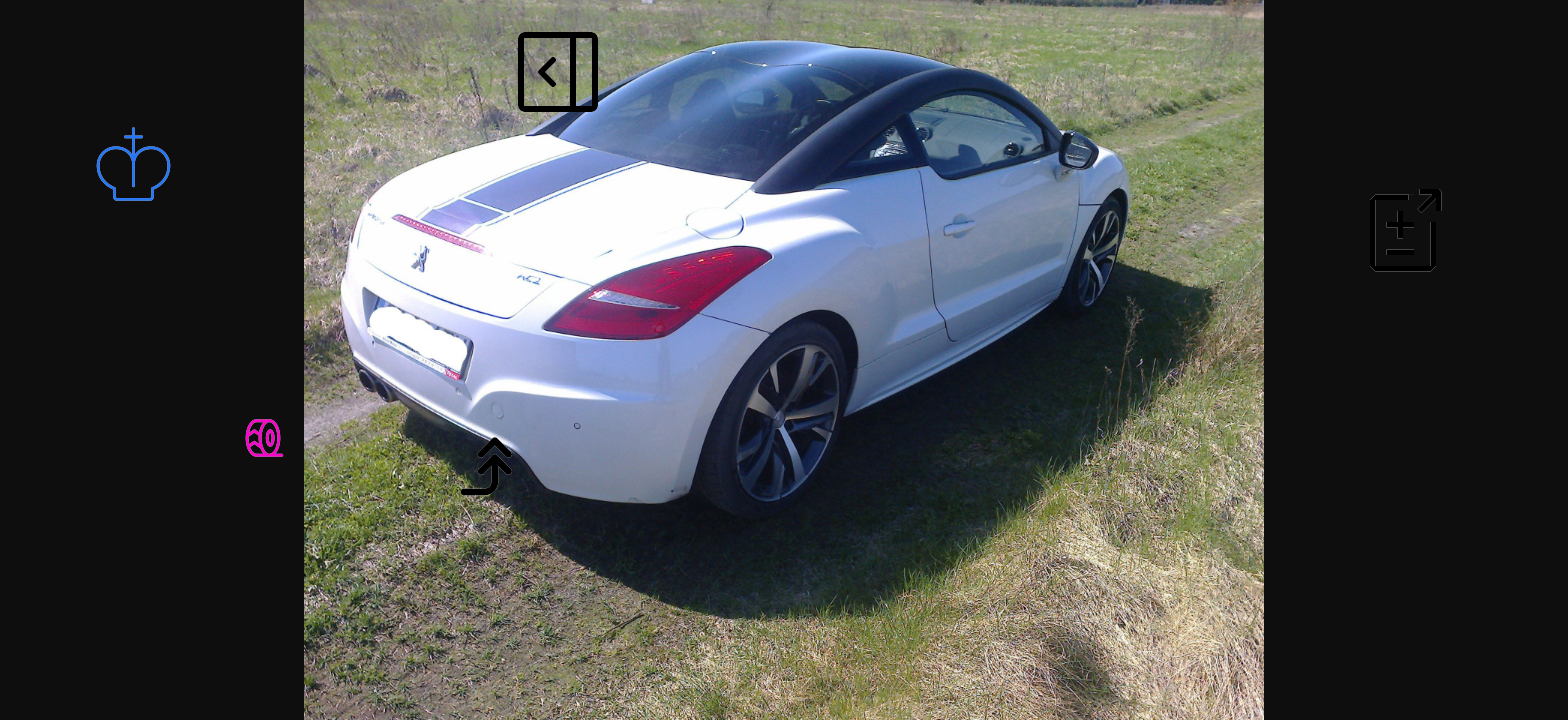 The width and height of the screenshot is (1568, 720). I want to click on go to active editing session, so click(1403, 233).